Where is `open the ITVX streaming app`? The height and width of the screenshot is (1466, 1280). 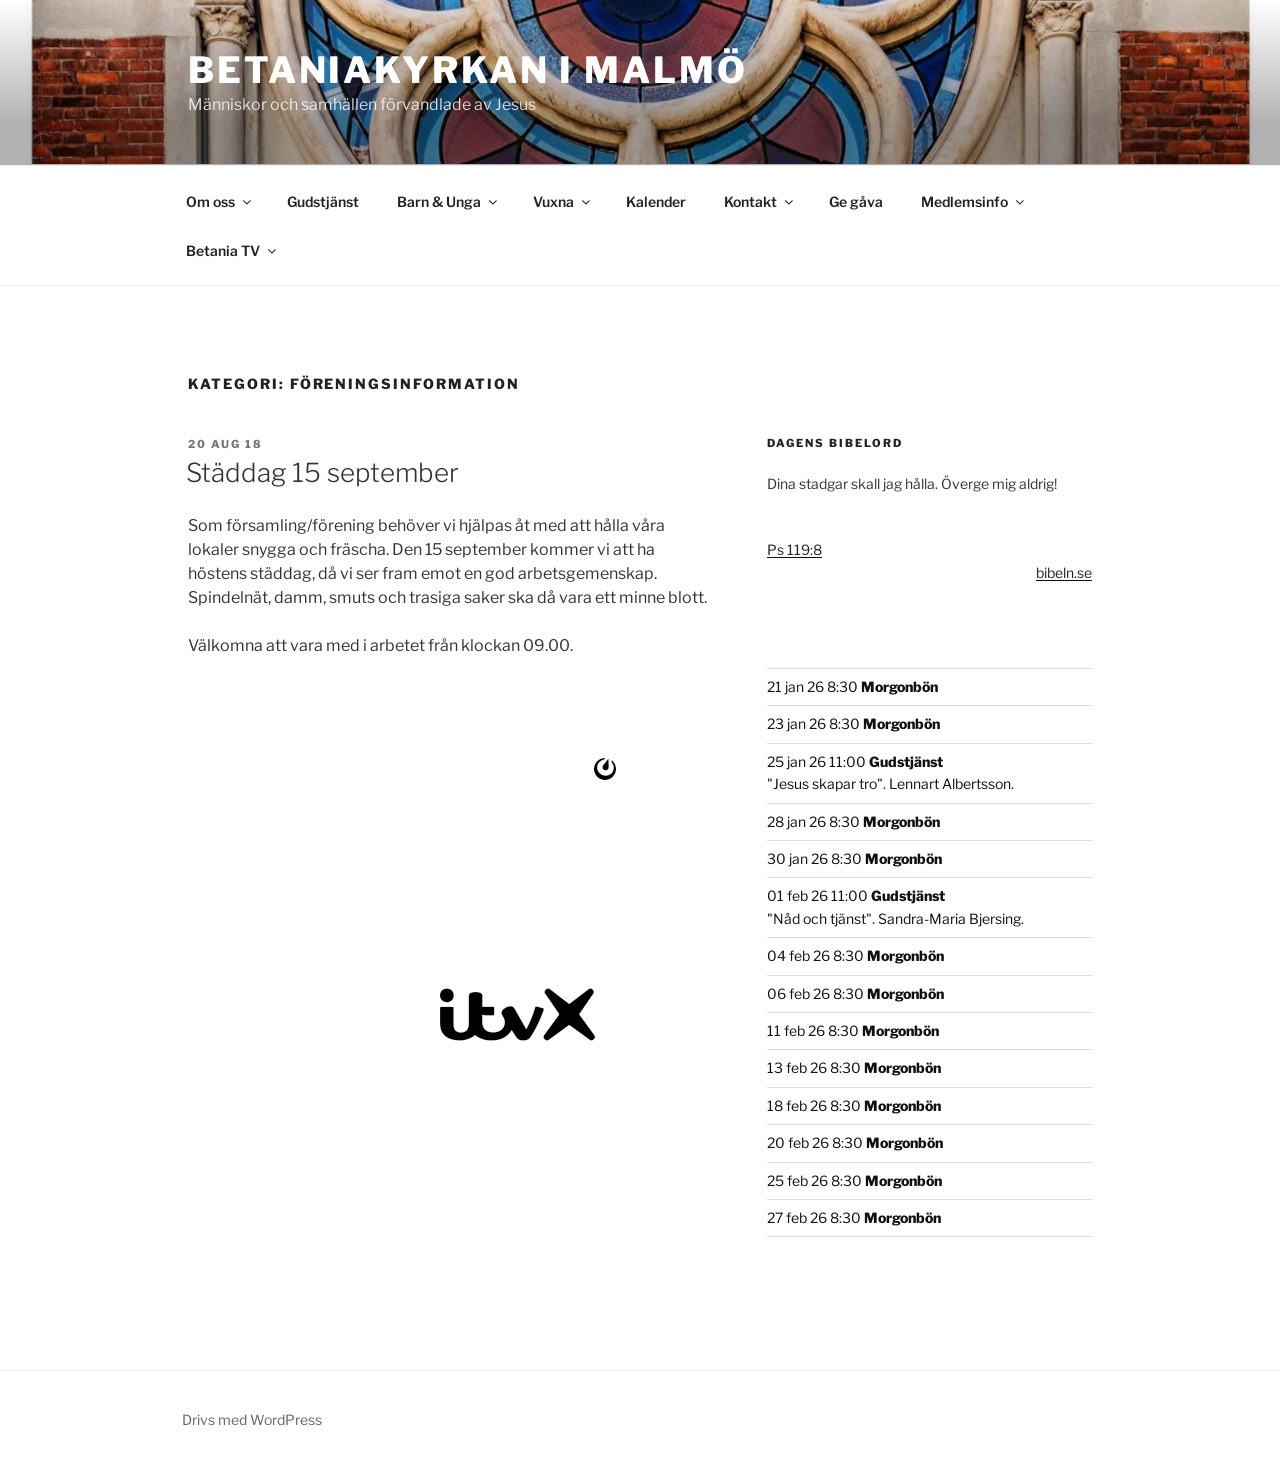
open the ITVX streaming app is located at coordinates (517, 1014).